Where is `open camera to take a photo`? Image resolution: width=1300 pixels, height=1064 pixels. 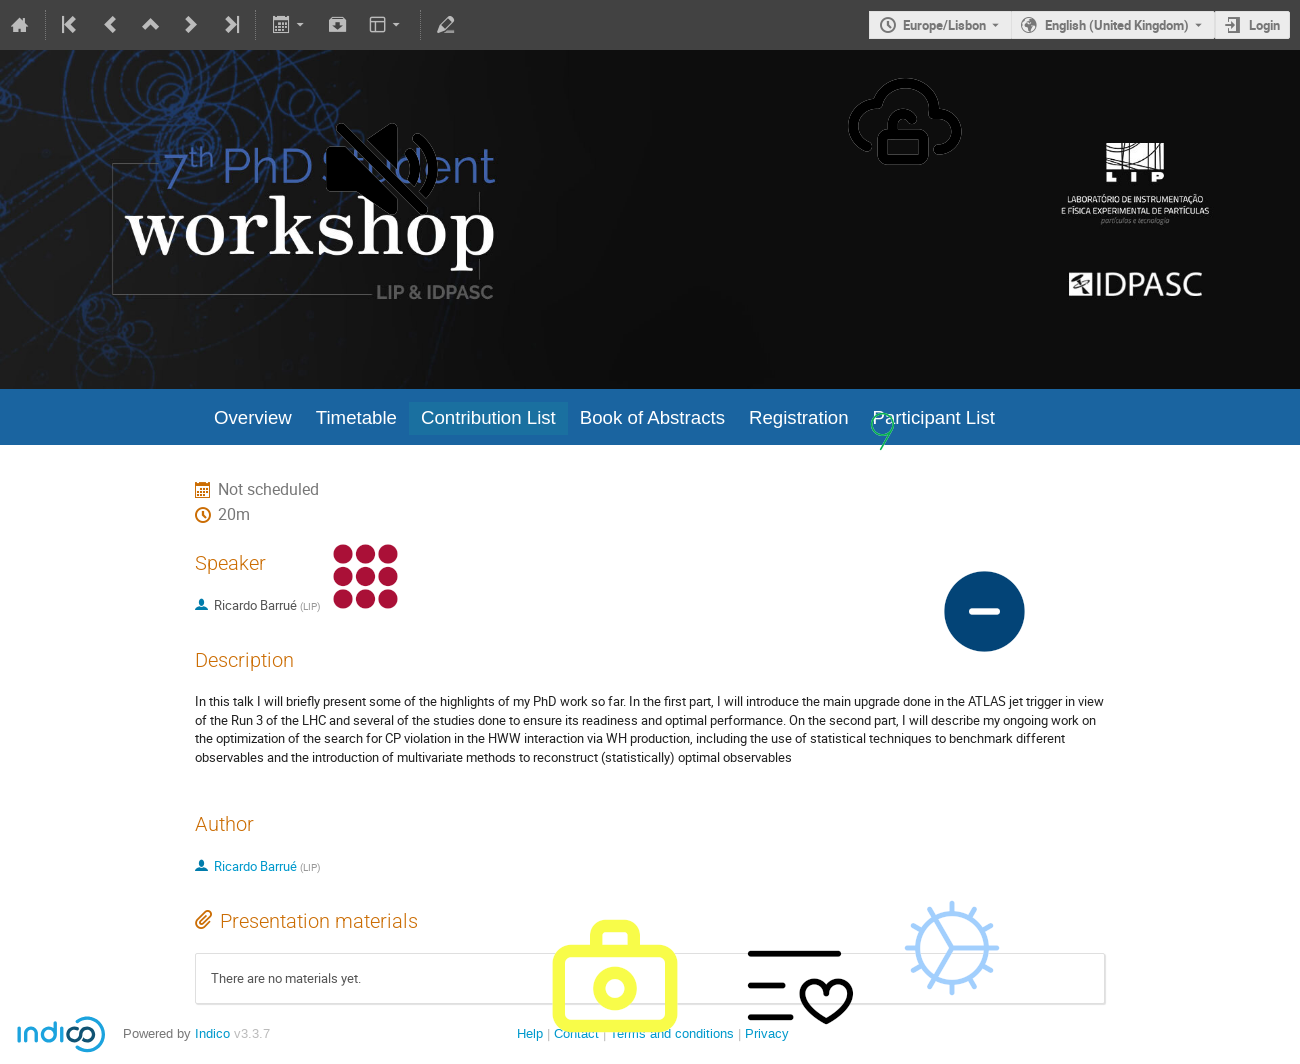
open camera to take a photo is located at coordinates (615, 976).